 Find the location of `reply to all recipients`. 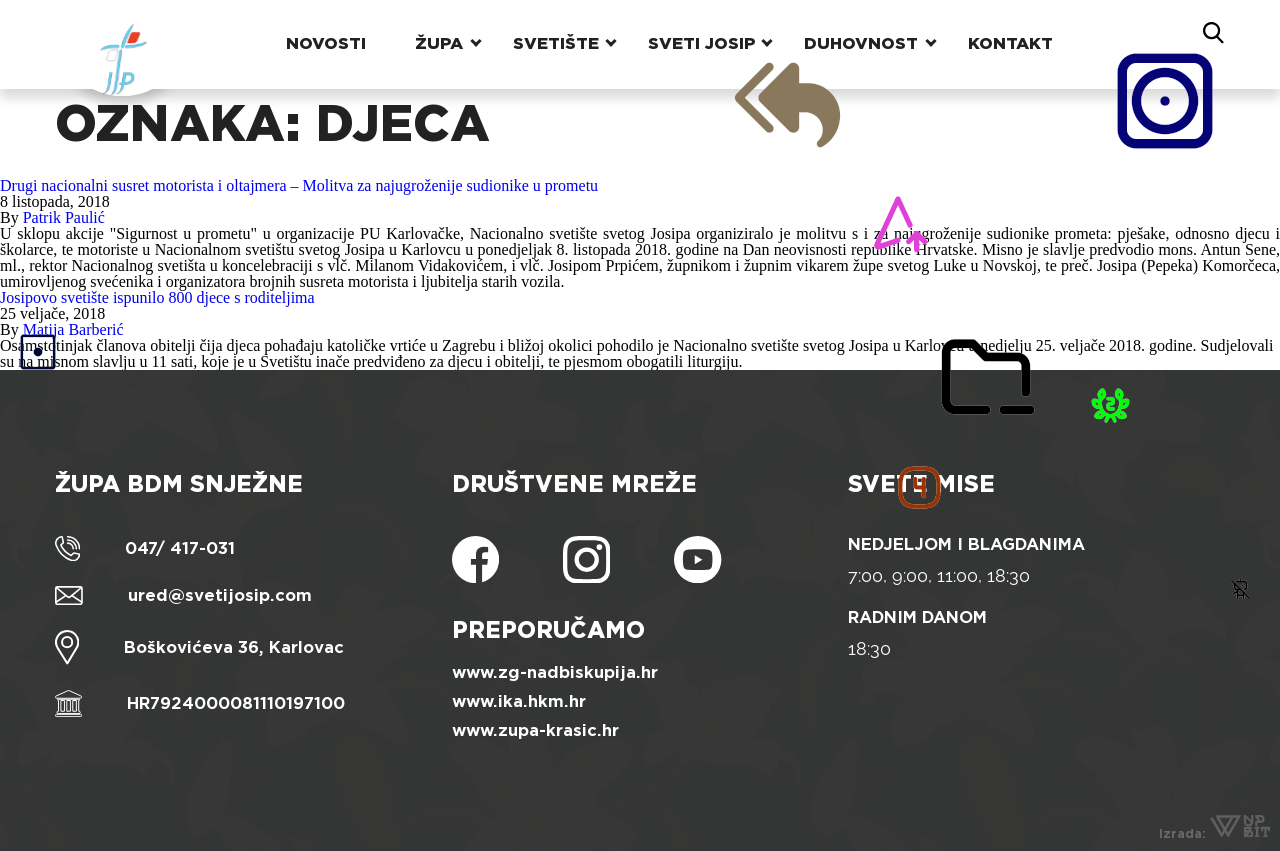

reply to all recipients is located at coordinates (787, 106).